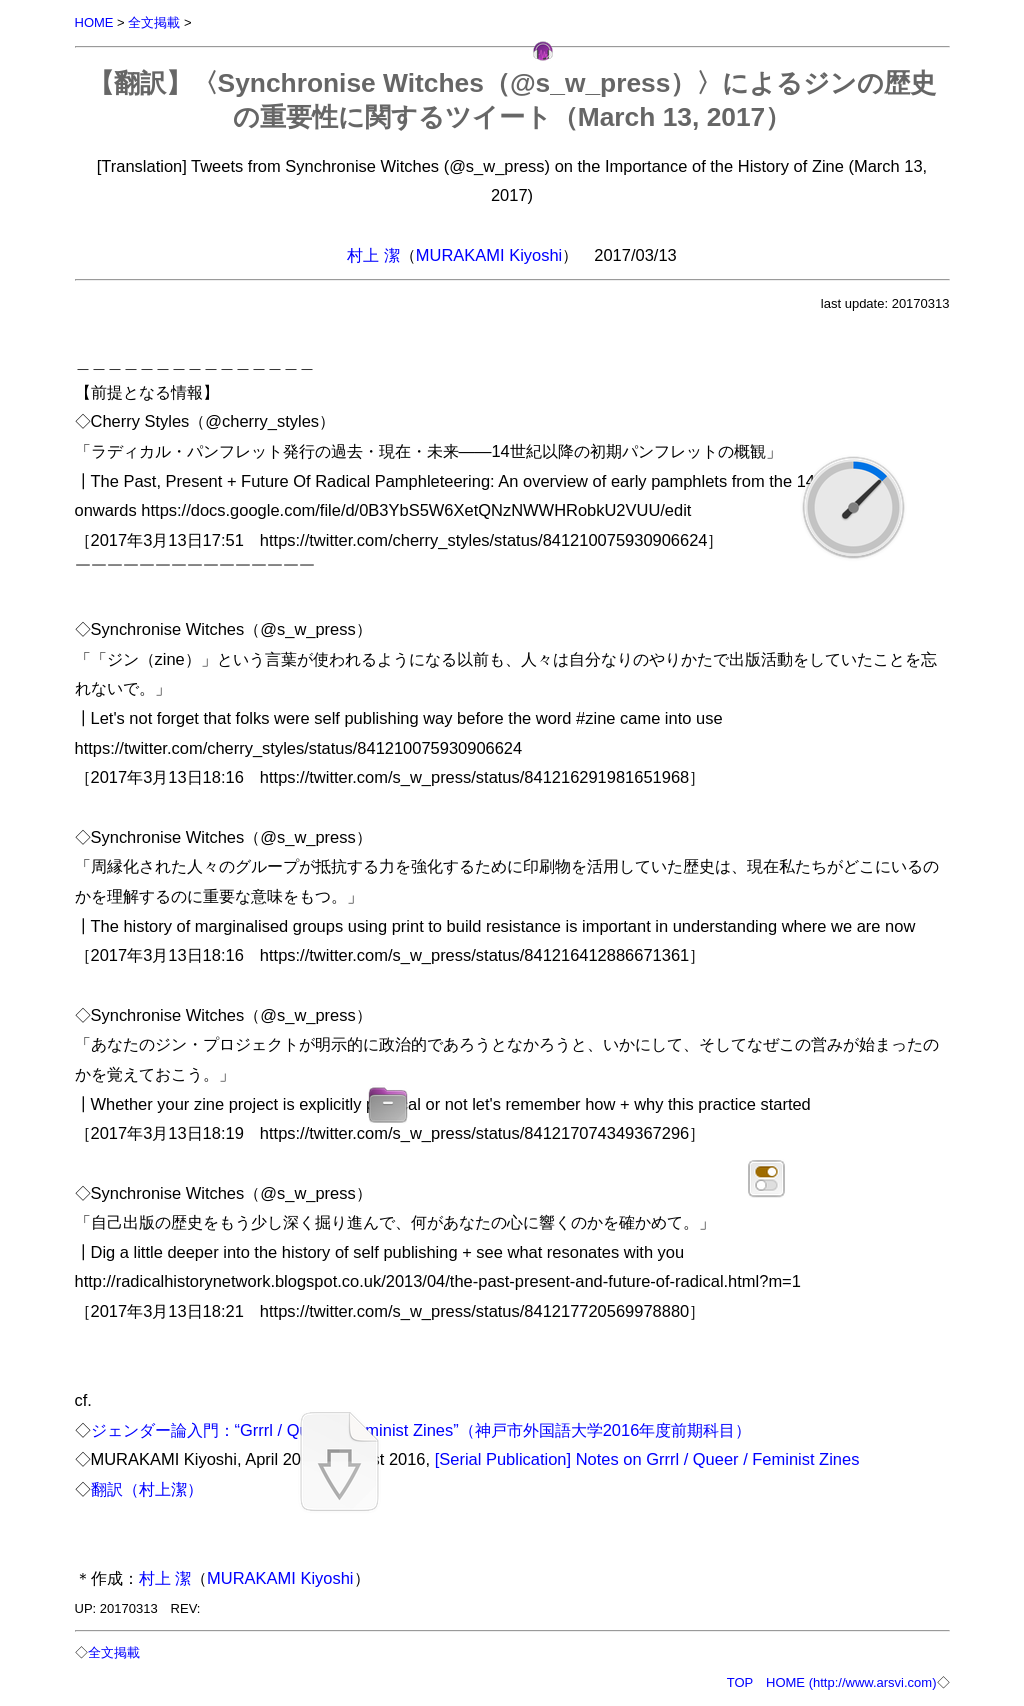 The height and width of the screenshot is (1706, 1024). Describe the element at coordinates (543, 51) in the screenshot. I see `audio headset device connected` at that location.